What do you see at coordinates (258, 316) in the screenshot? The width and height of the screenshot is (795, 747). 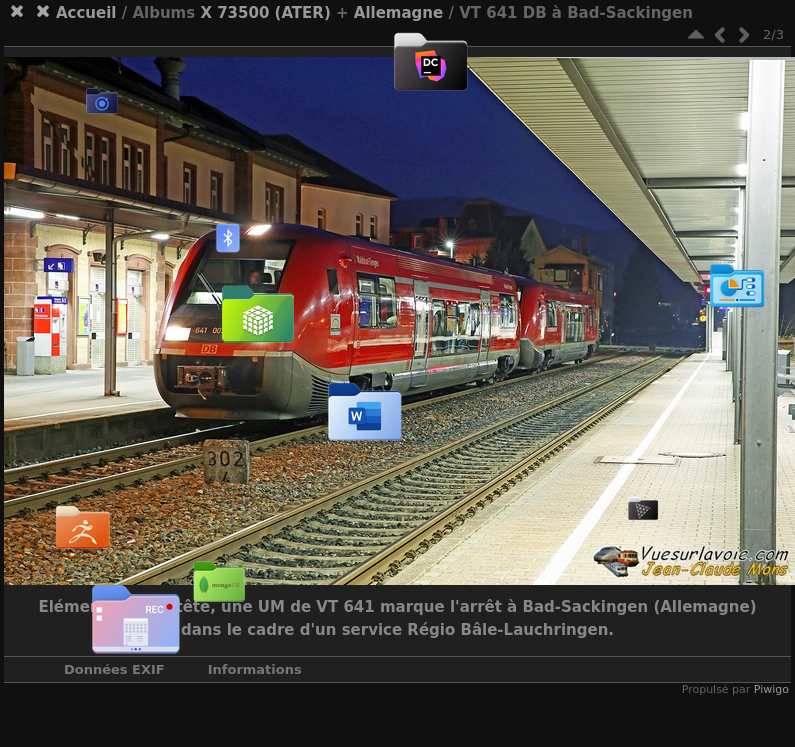 I see `open game jolt games folder` at bounding box center [258, 316].